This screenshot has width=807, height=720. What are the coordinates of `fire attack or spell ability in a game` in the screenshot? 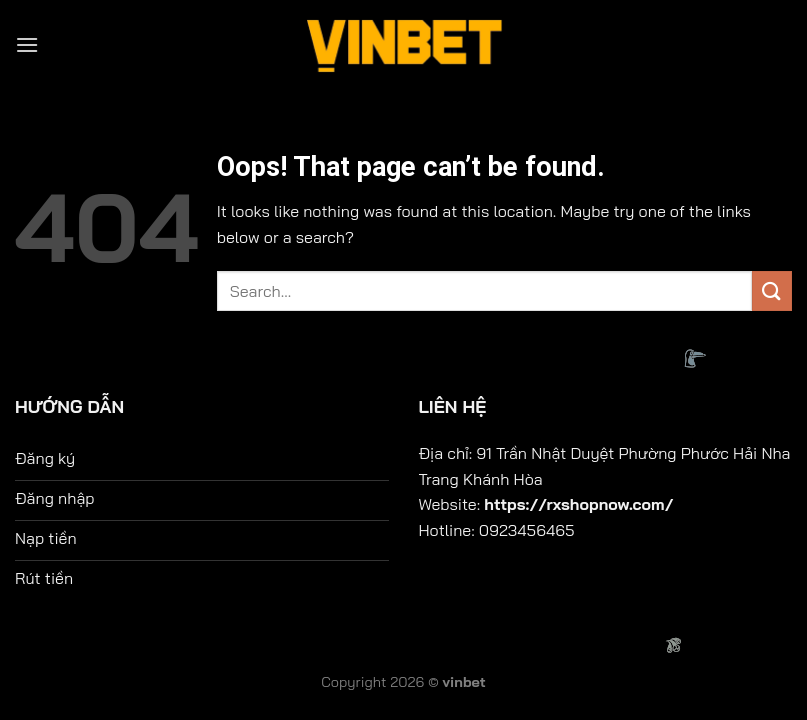 It's located at (673, 645).